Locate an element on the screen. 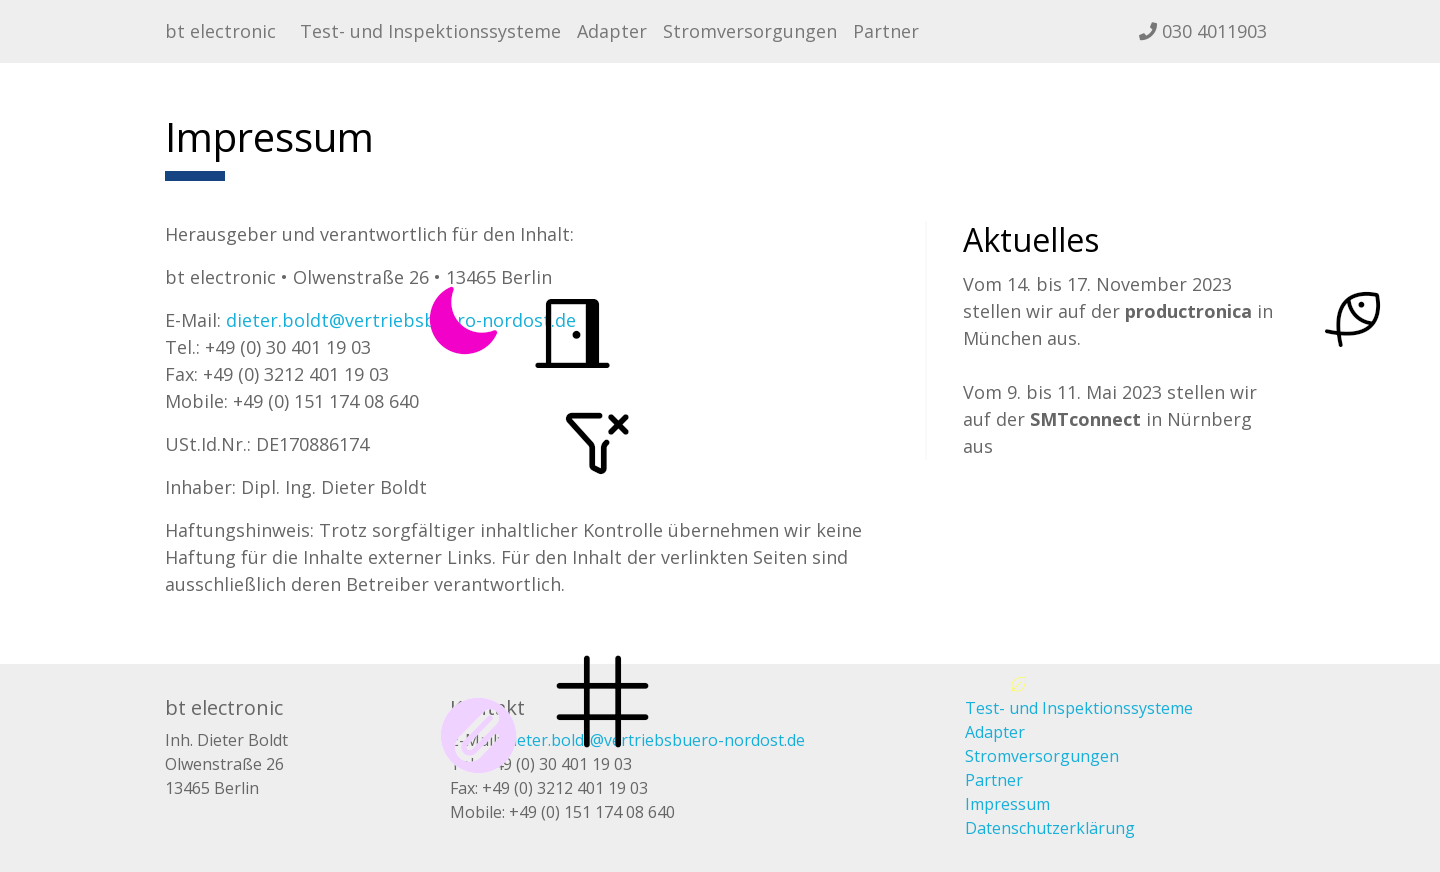 The height and width of the screenshot is (872, 1440). attach a file to your message is located at coordinates (478, 735).